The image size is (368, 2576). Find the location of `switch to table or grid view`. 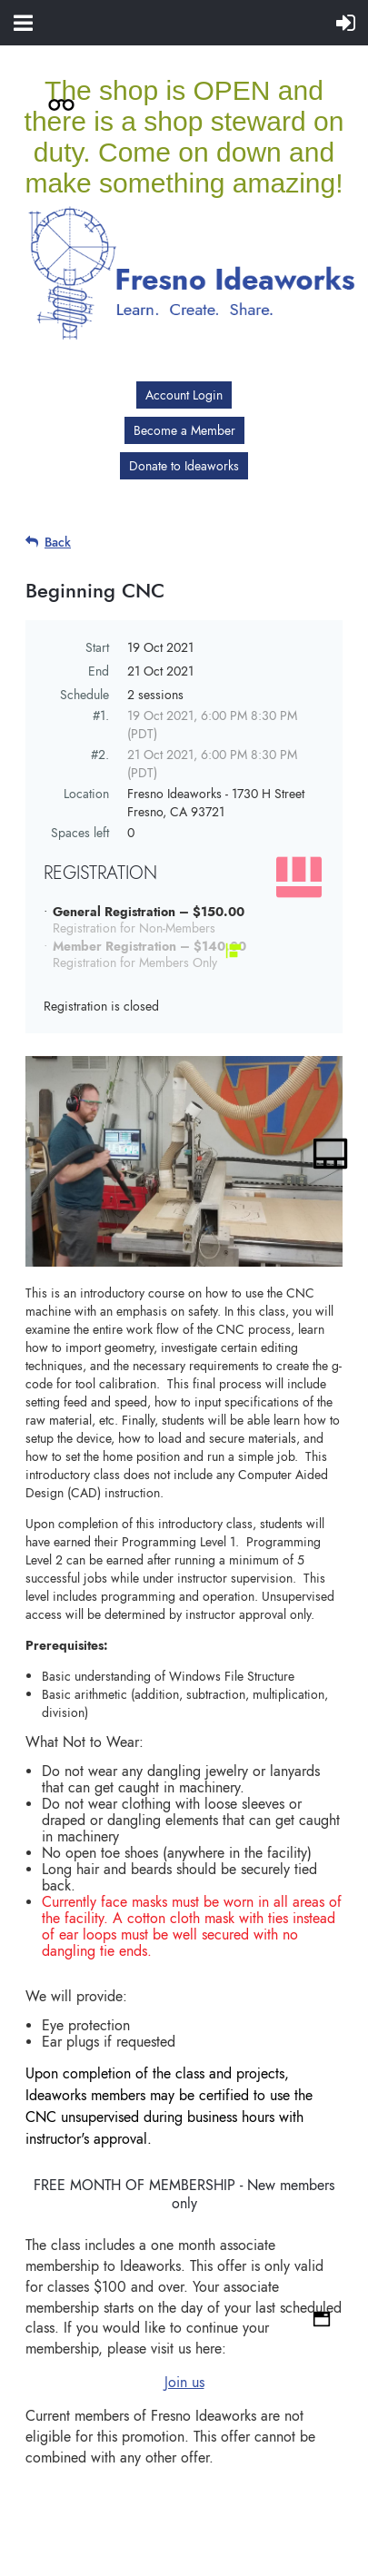

switch to table or grid view is located at coordinates (299, 877).